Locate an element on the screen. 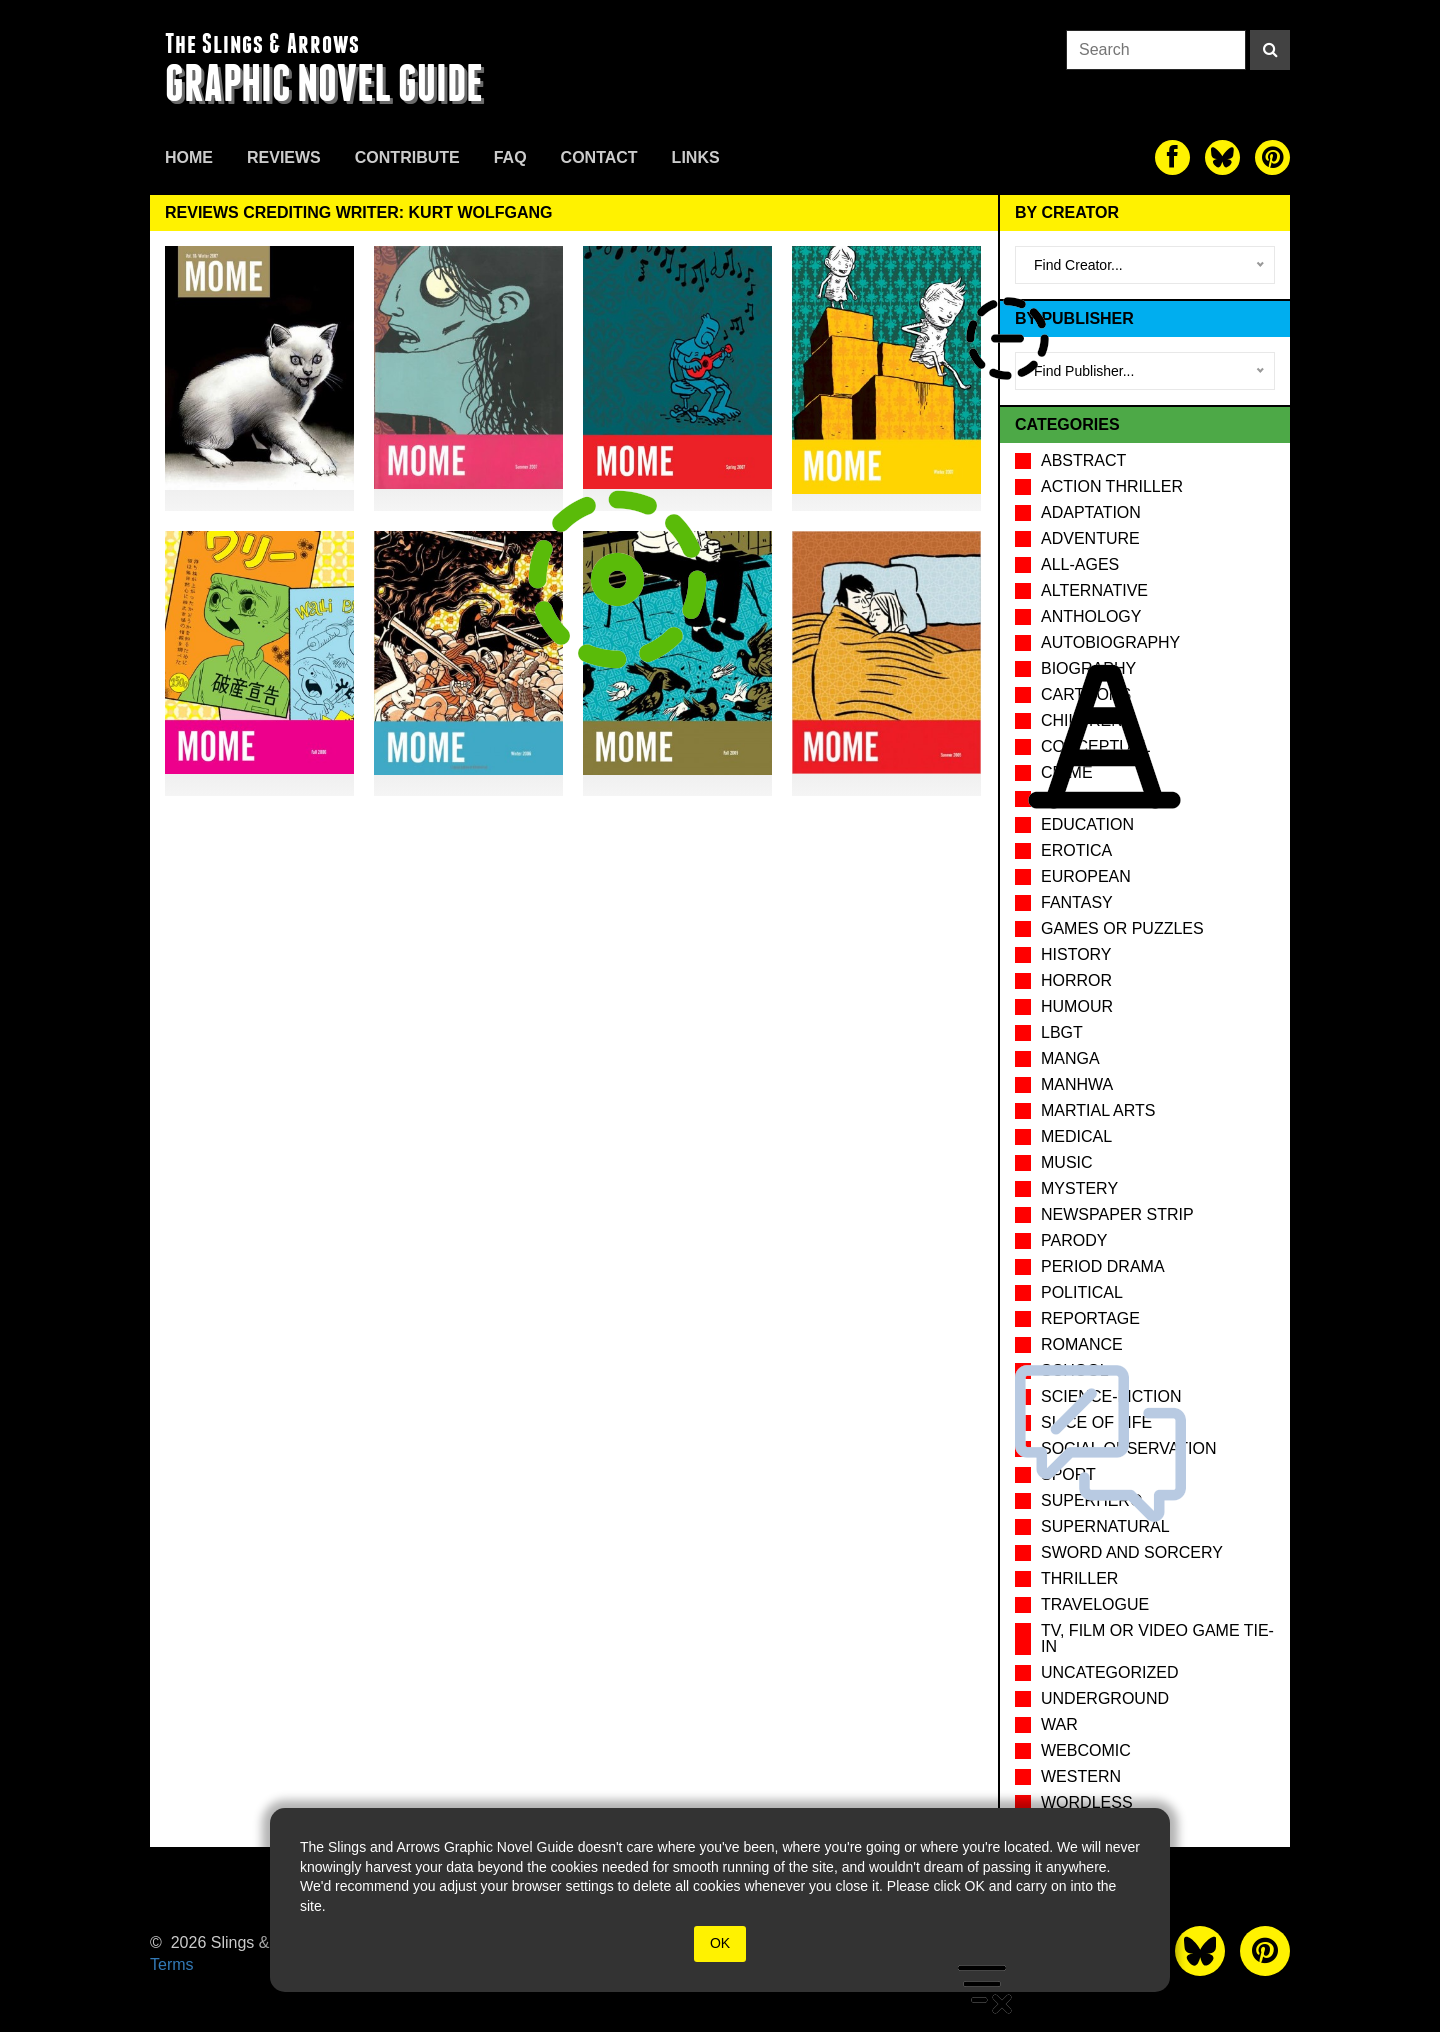 Image resolution: width=1440 pixels, height=2032 pixels. indicates an area under construction or maintenance is located at coordinates (1104, 732).